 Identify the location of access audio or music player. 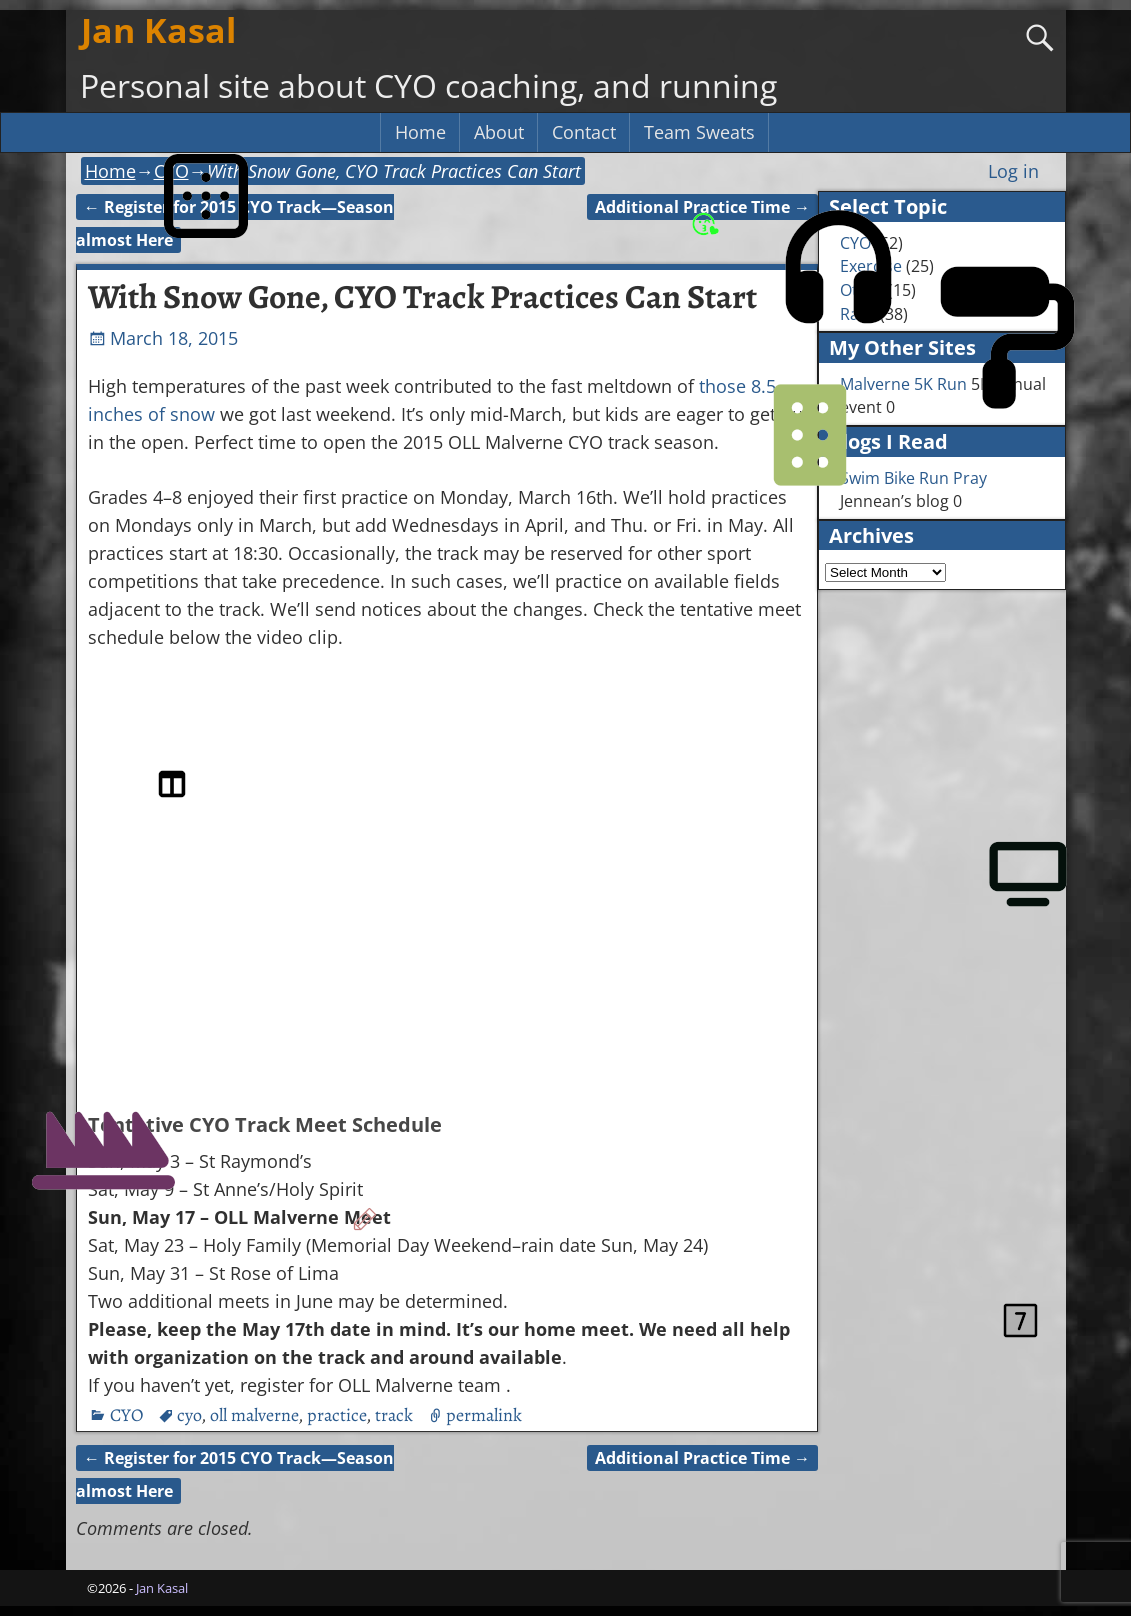
(838, 270).